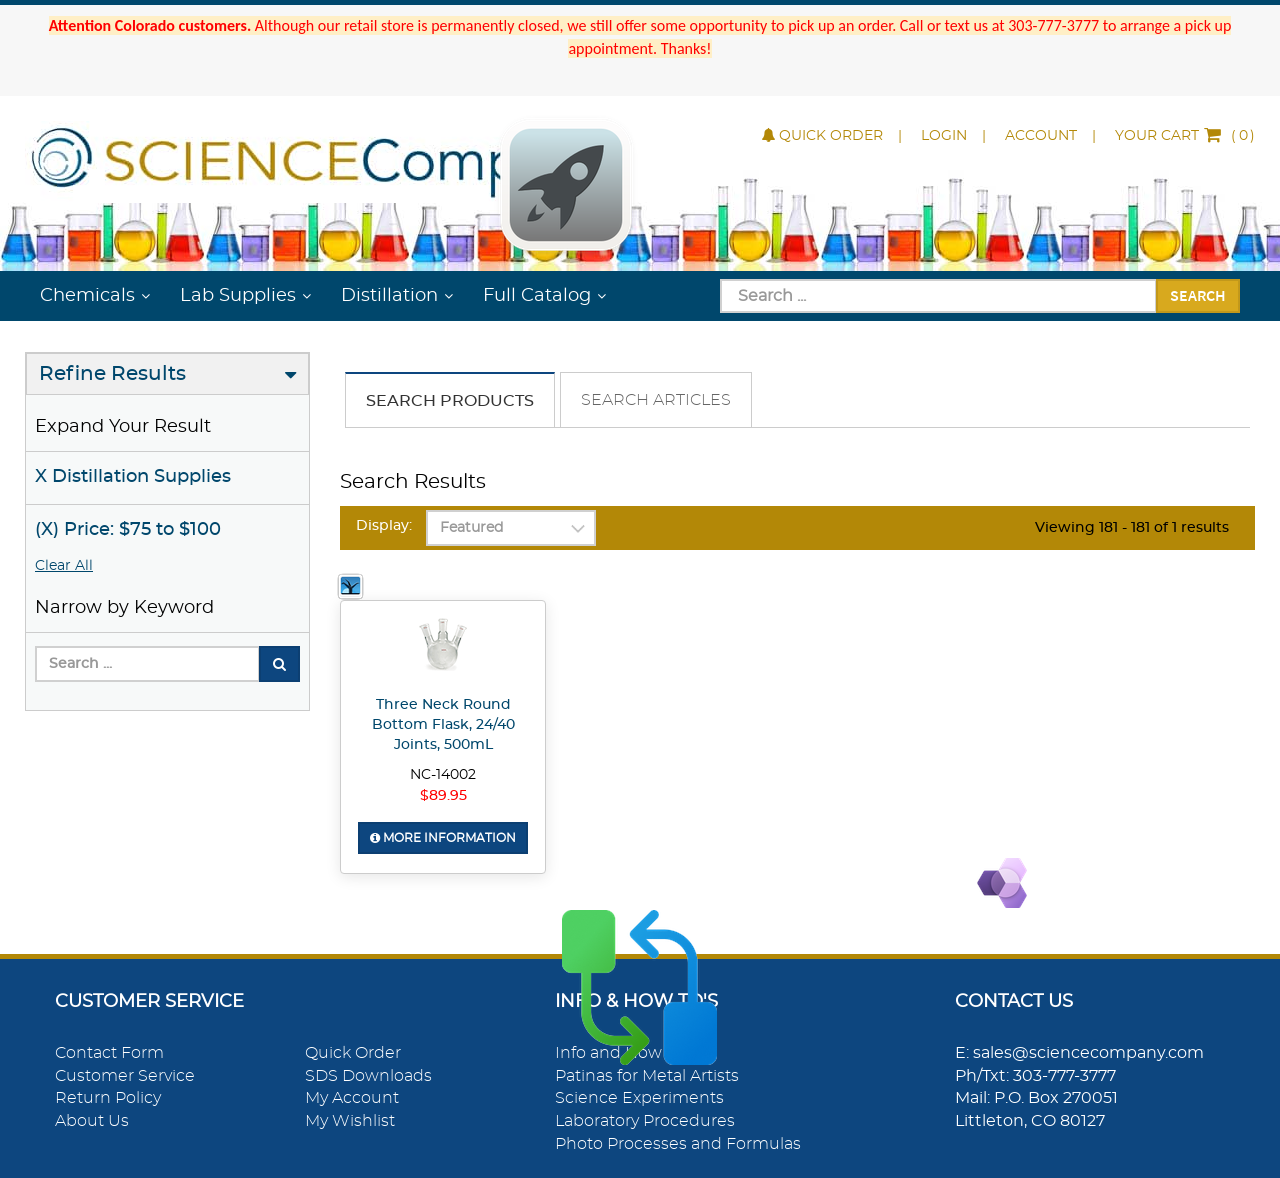  I want to click on open shotwell photo manager, so click(350, 586).